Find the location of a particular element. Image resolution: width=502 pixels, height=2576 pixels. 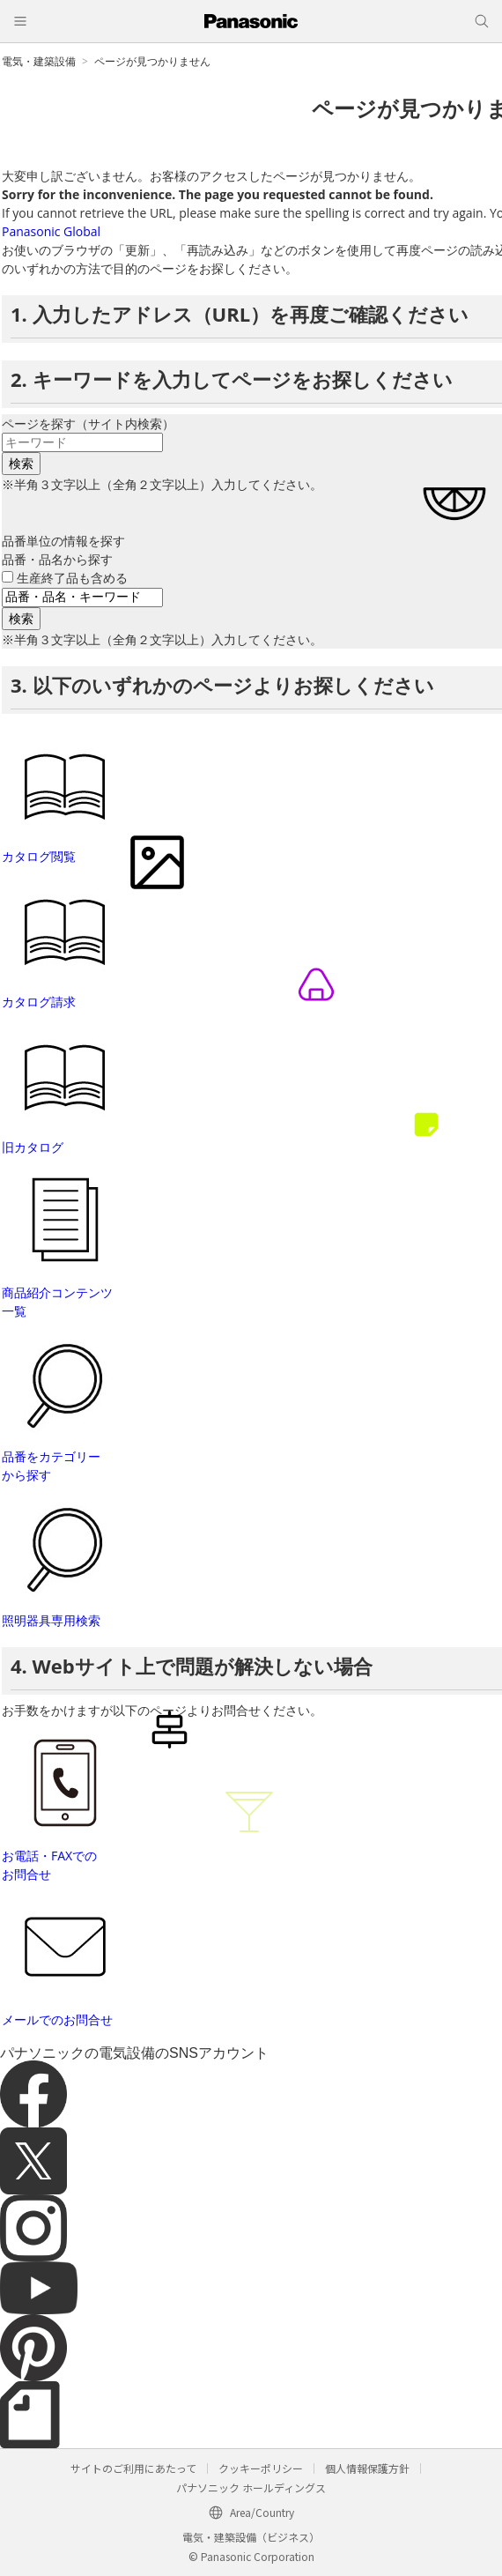

add a new sticky note is located at coordinates (426, 1125).